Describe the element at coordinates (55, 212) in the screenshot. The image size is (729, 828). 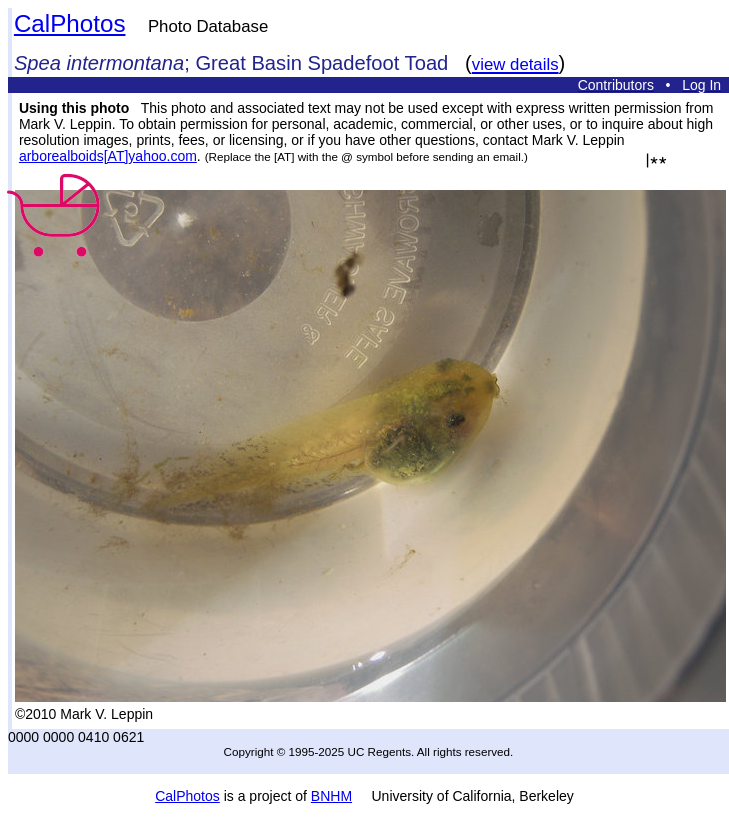
I see `access baby or parenting-related features` at that location.